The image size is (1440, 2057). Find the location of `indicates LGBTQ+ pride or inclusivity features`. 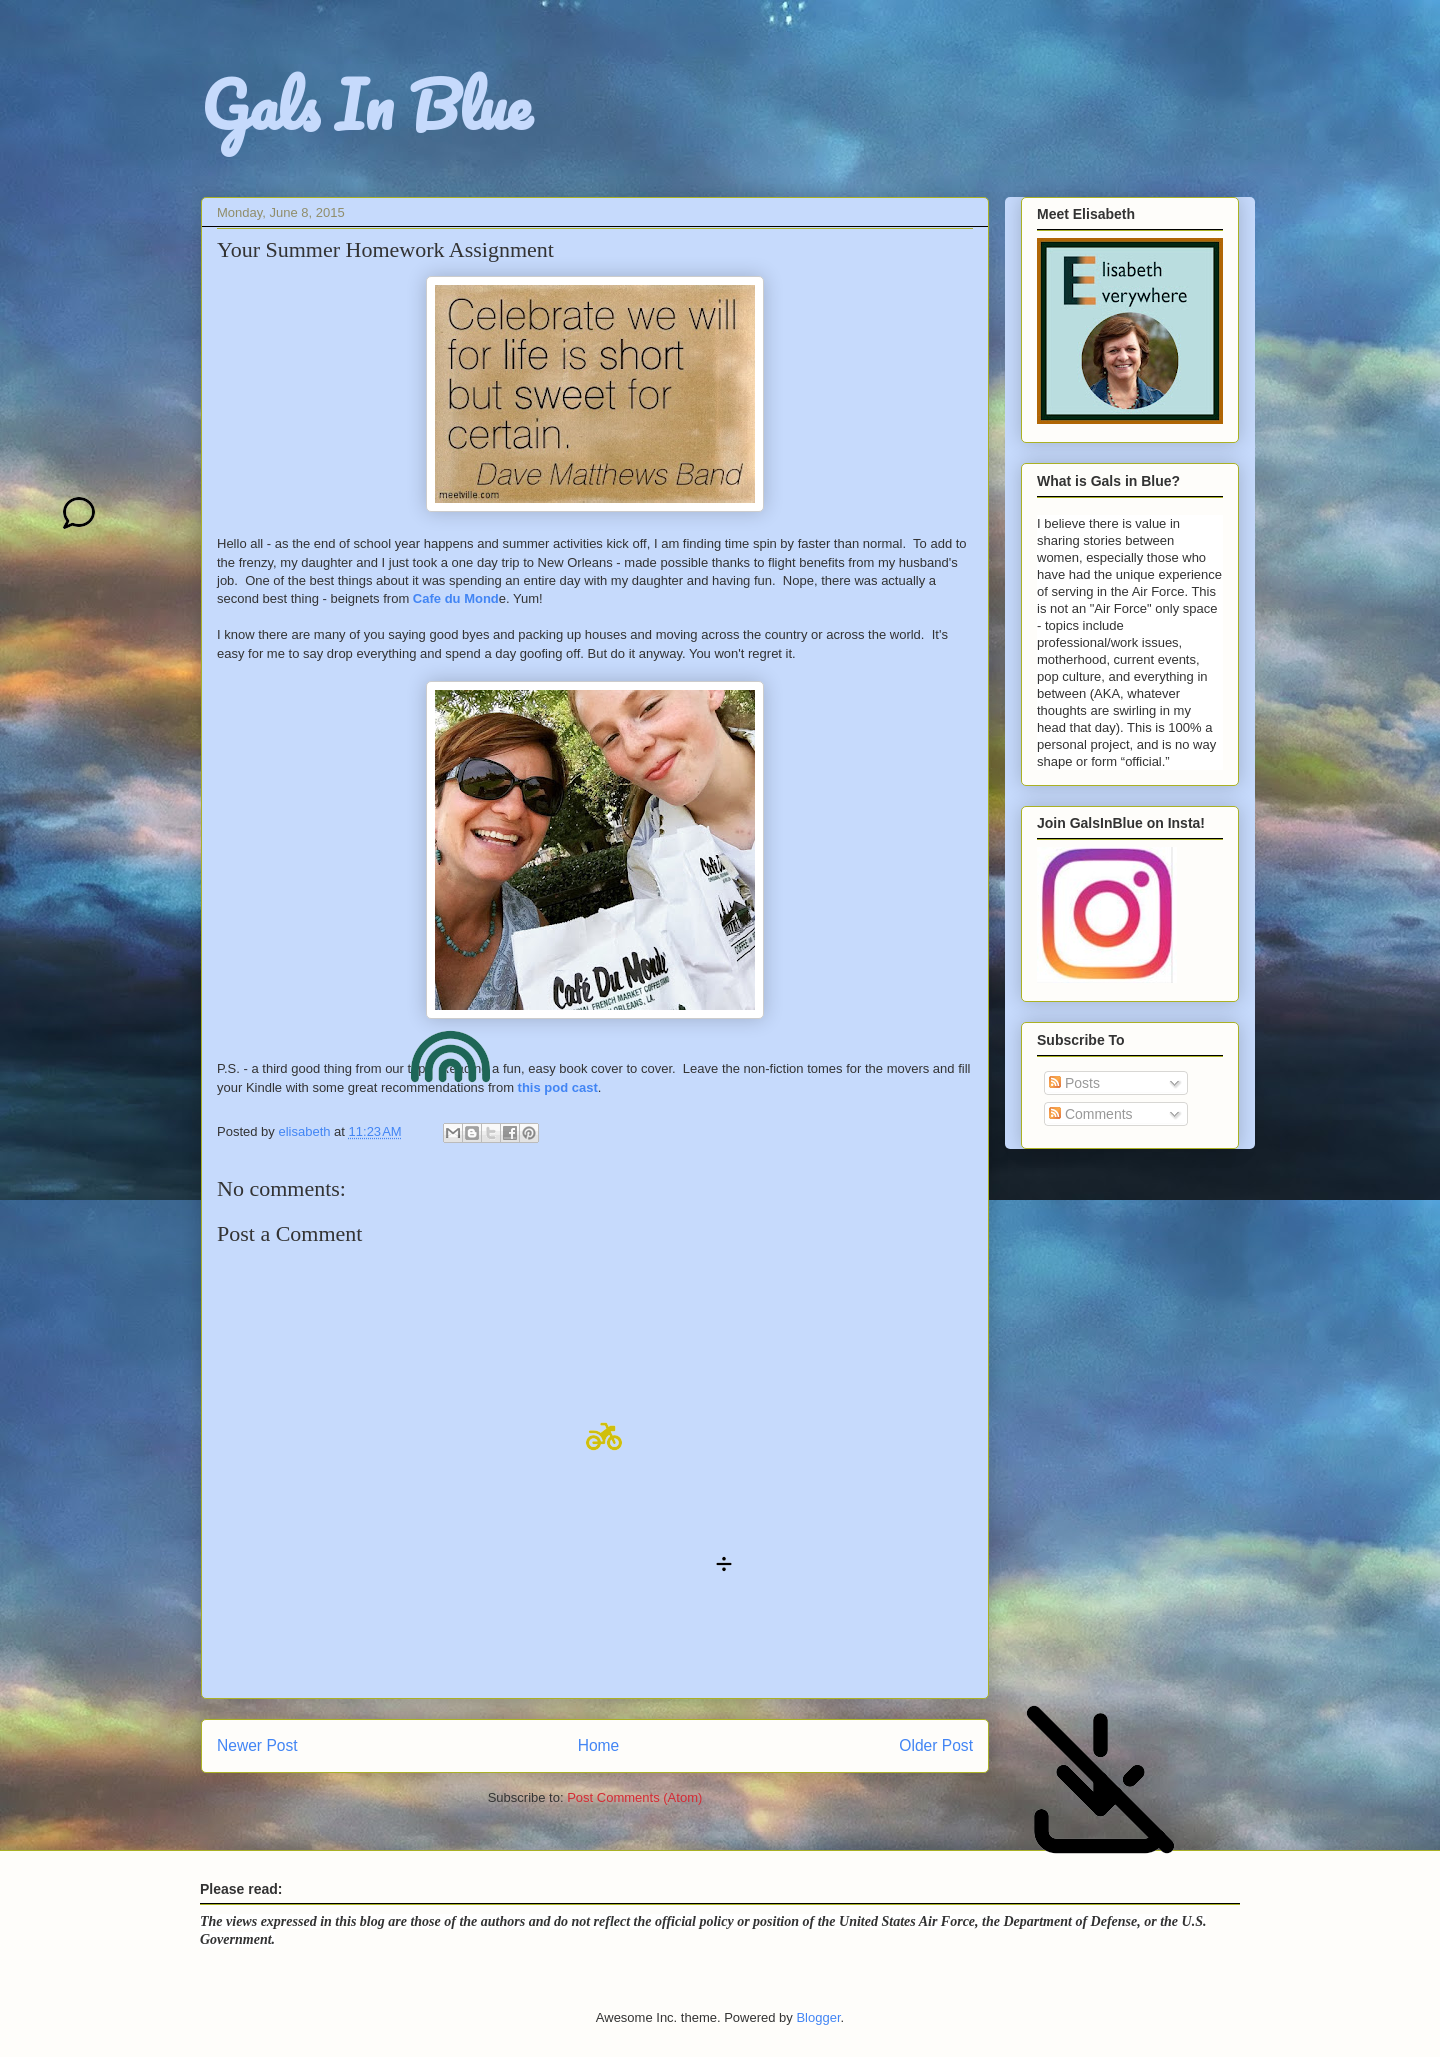

indicates LGBTQ+ pride or inclusivity features is located at coordinates (450, 1058).